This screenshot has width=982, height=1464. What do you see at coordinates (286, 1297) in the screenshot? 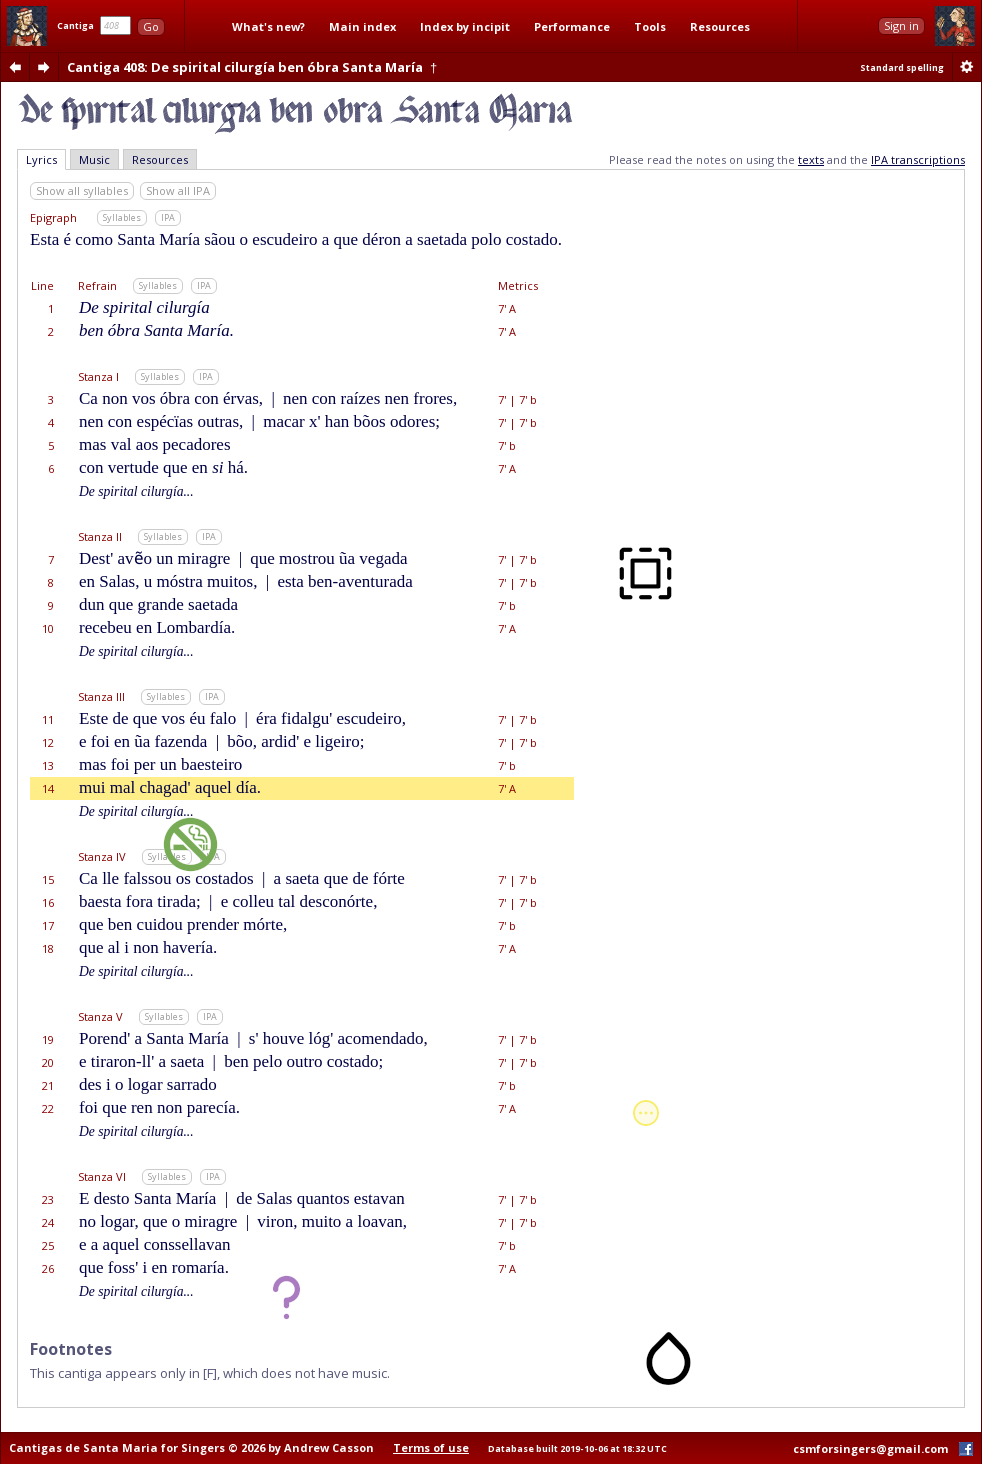
I see `access help or support` at bounding box center [286, 1297].